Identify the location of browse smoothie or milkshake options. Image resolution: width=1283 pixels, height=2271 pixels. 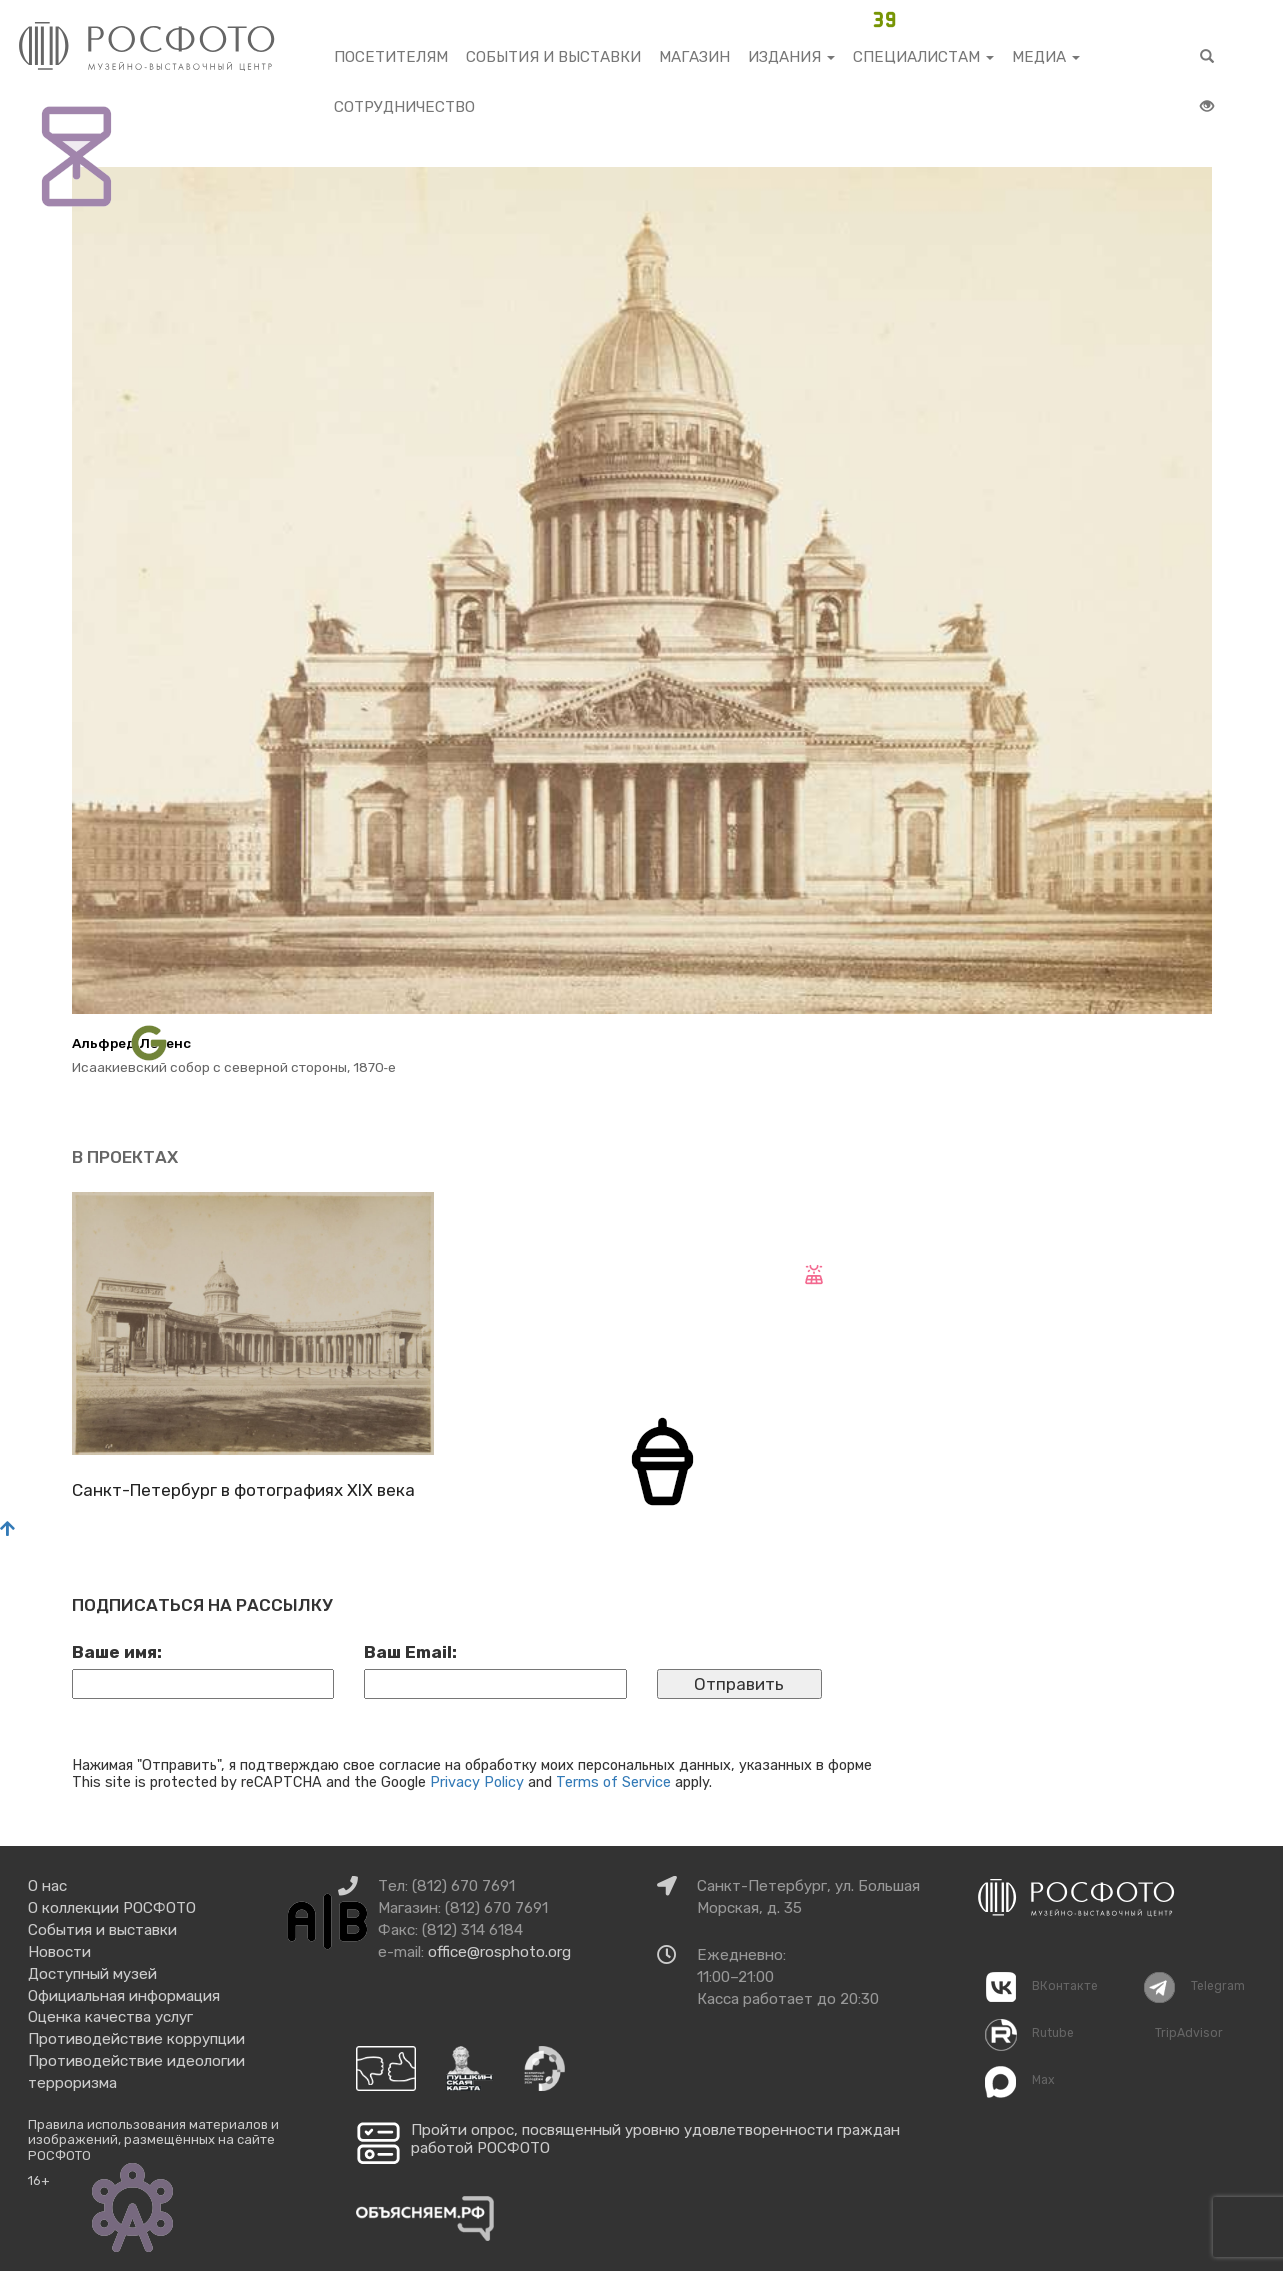
(662, 1461).